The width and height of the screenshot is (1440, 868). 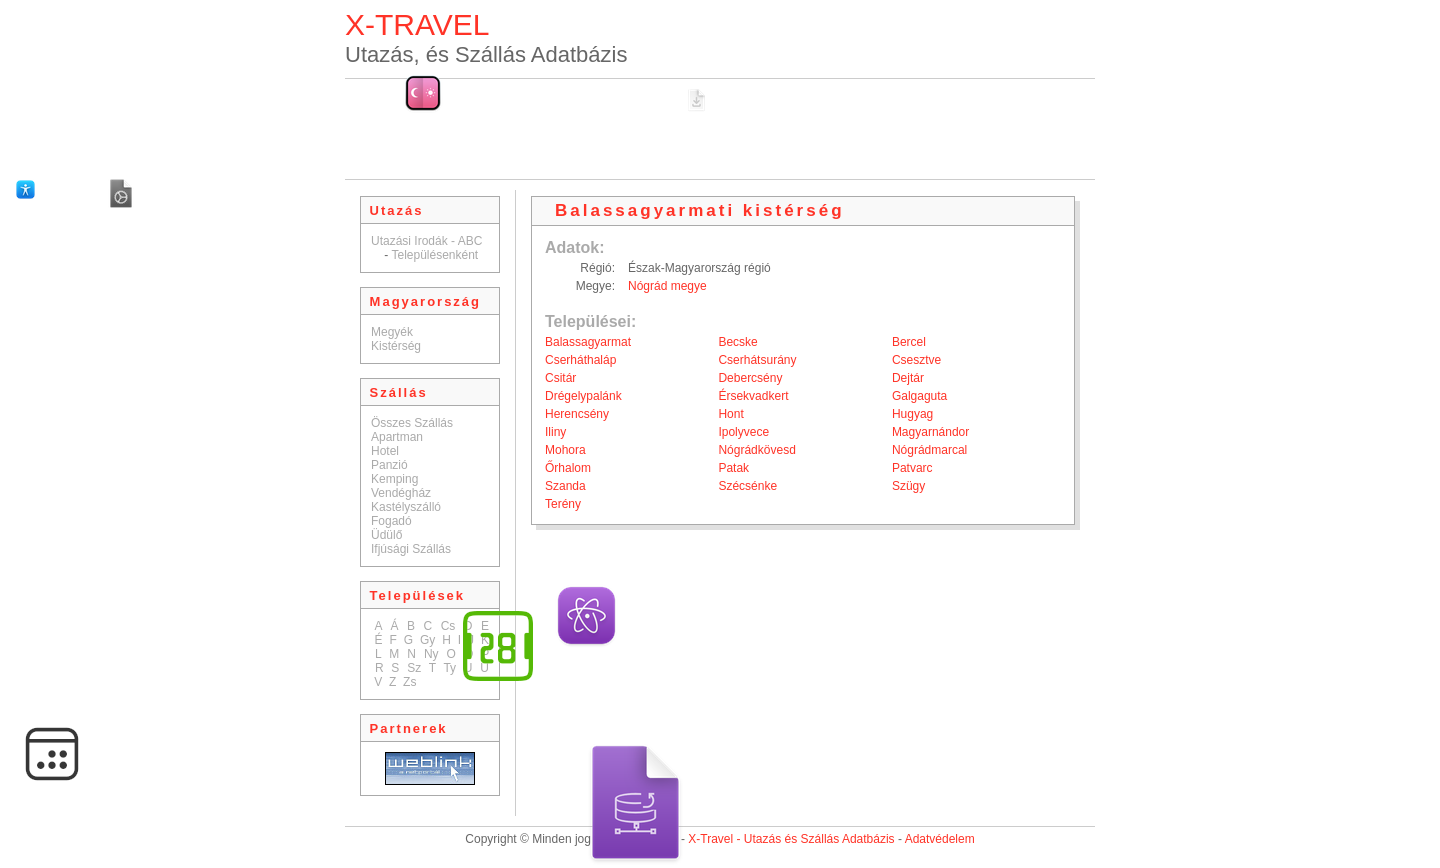 I want to click on open atom nightly text editor, so click(x=586, y=615).